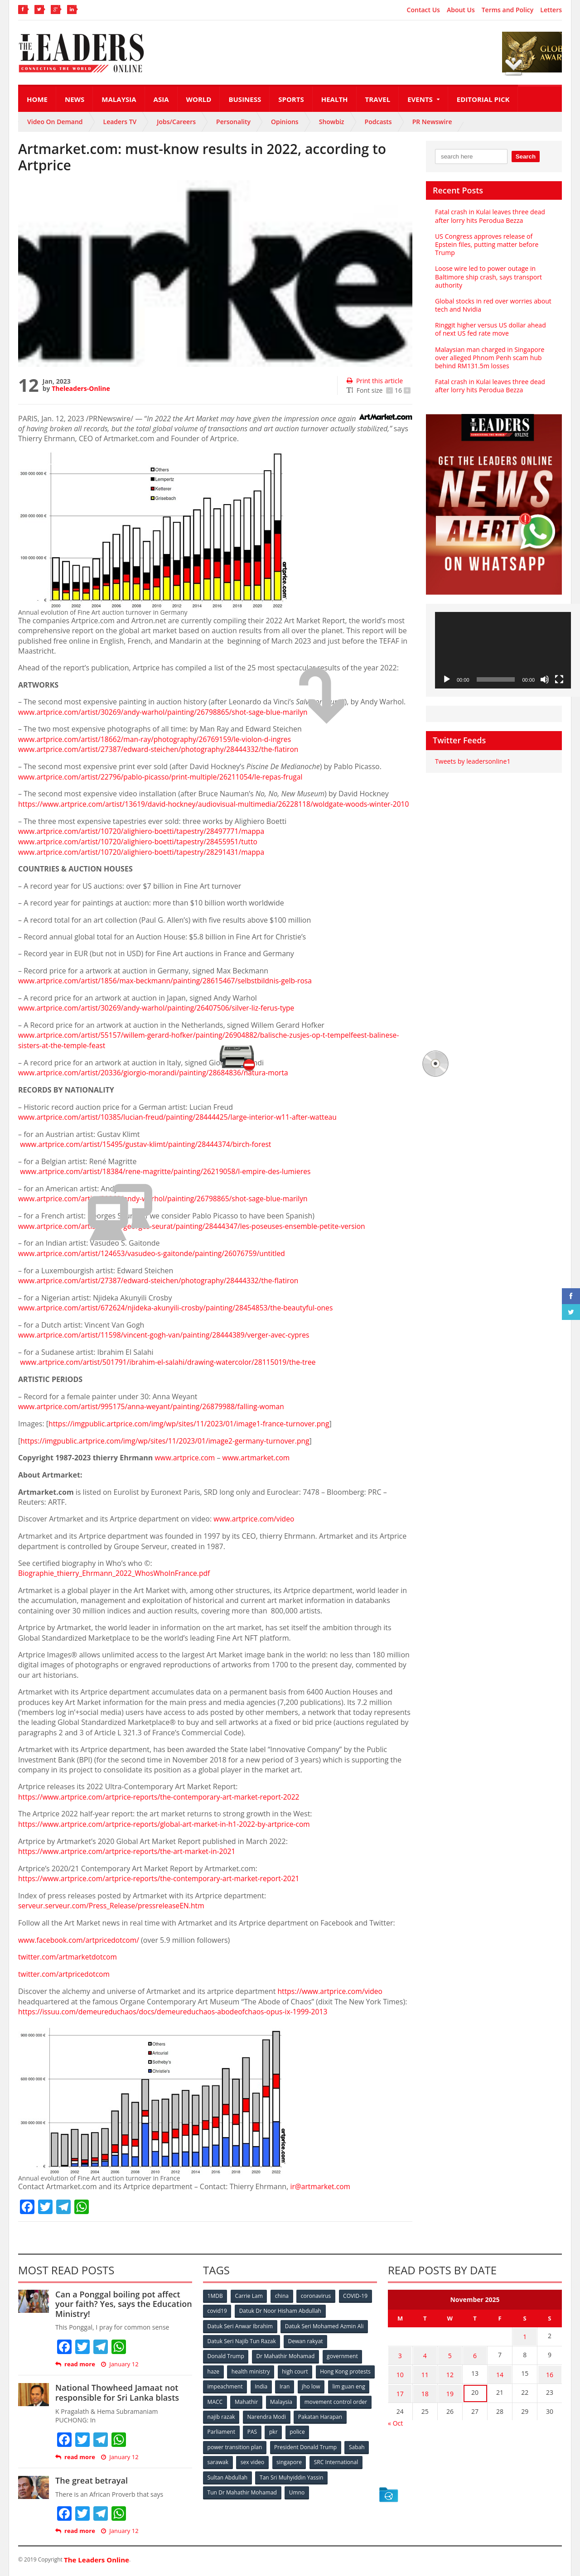 This screenshot has height=2576, width=580. I want to click on scroll to bottom of page or list, so click(513, 67).